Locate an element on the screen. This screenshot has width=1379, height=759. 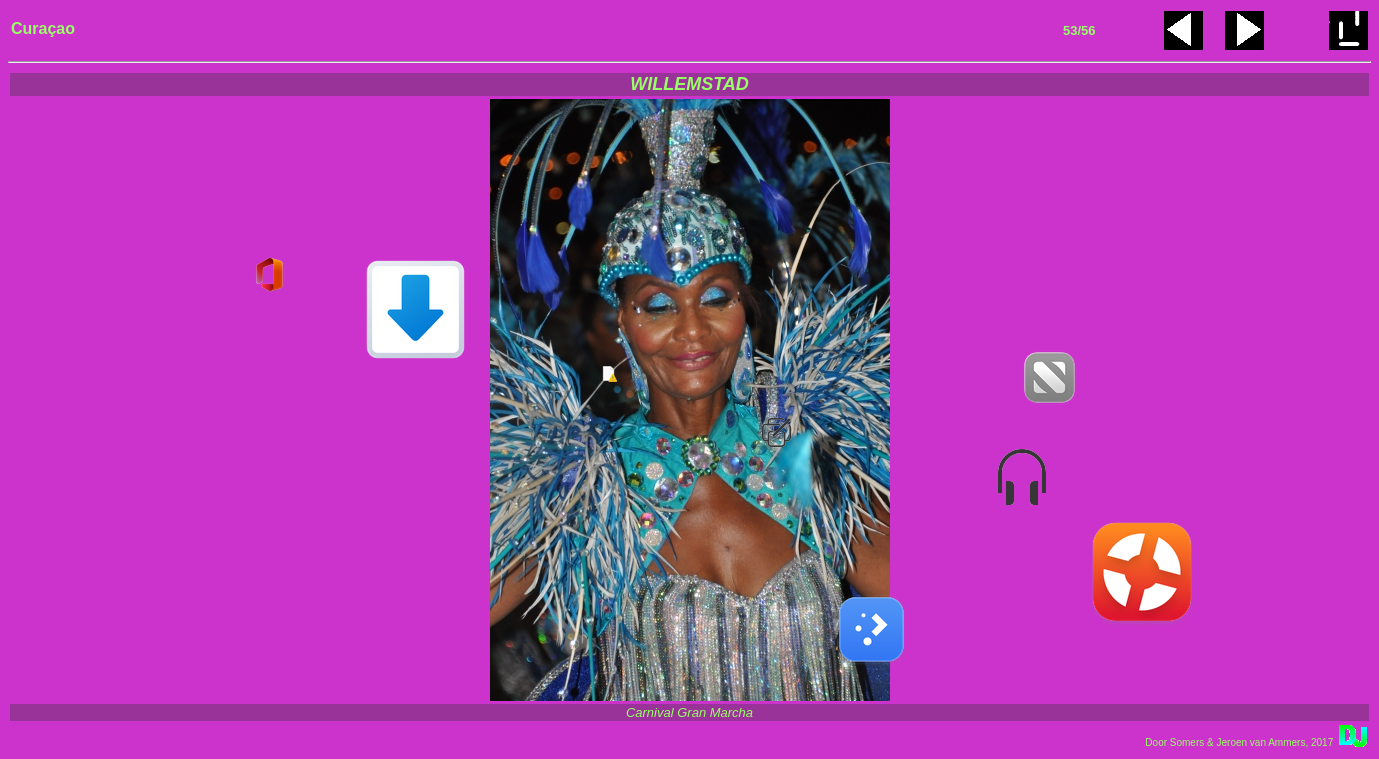
launch Team Fortress 2 is located at coordinates (1142, 572).